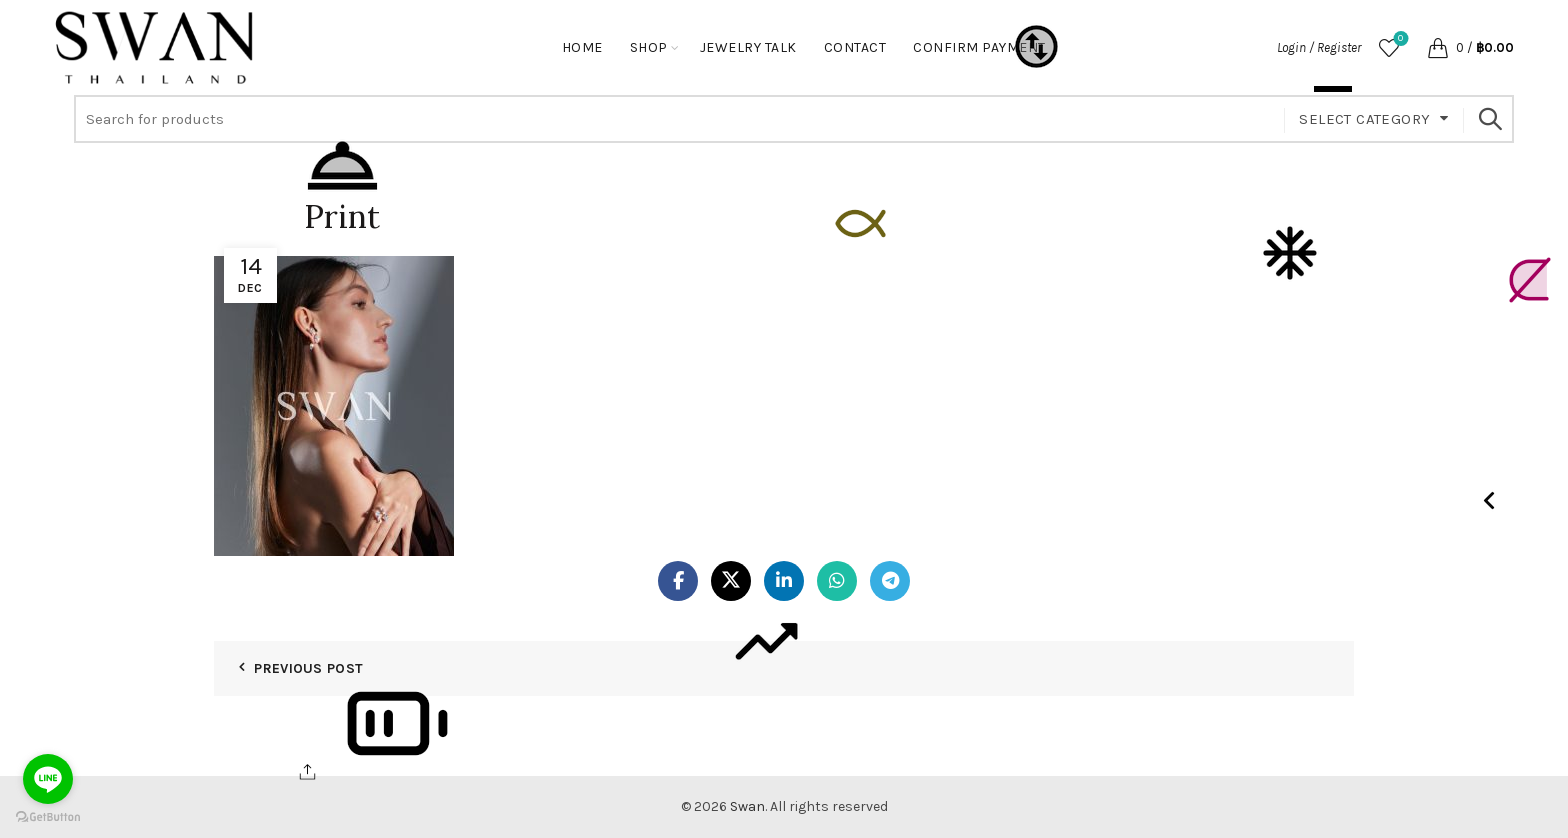  What do you see at coordinates (397, 723) in the screenshot?
I see `indicates medium battery level` at bounding box center [397, 723].